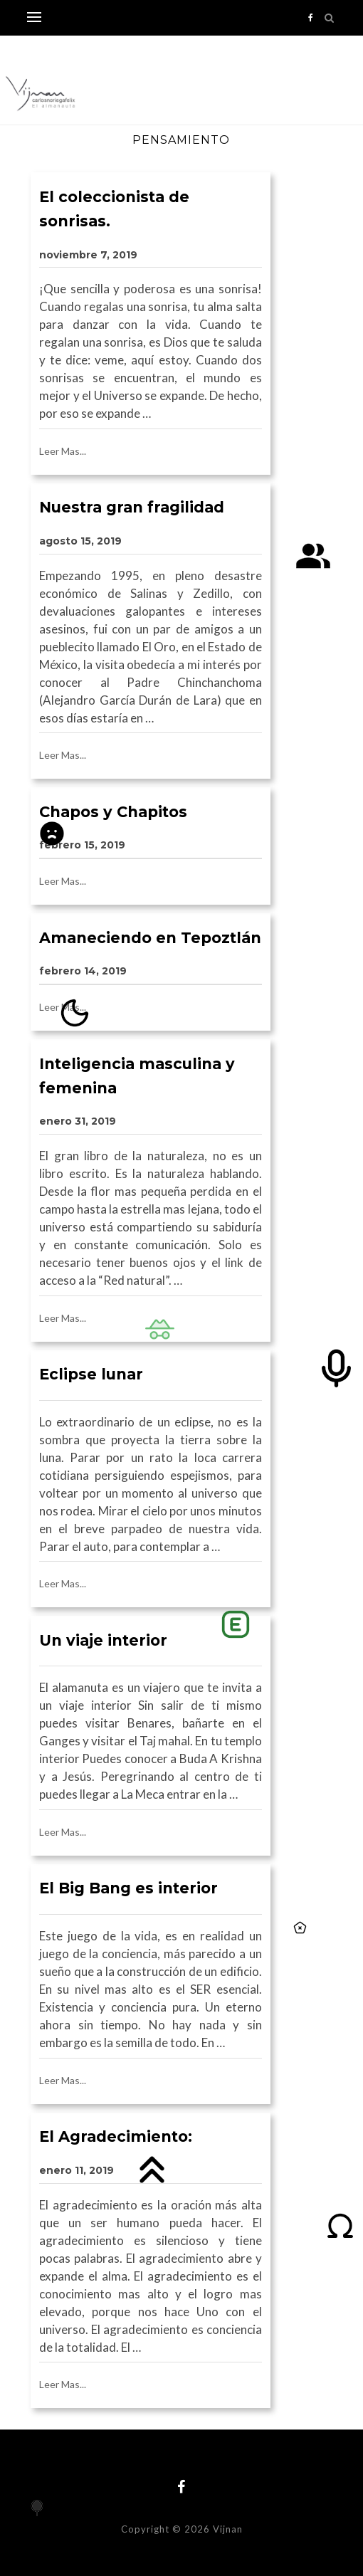 This screenshot has width=363, height=2576. I want to click on select neuter or non-binary gender option, so click(37, 2508).